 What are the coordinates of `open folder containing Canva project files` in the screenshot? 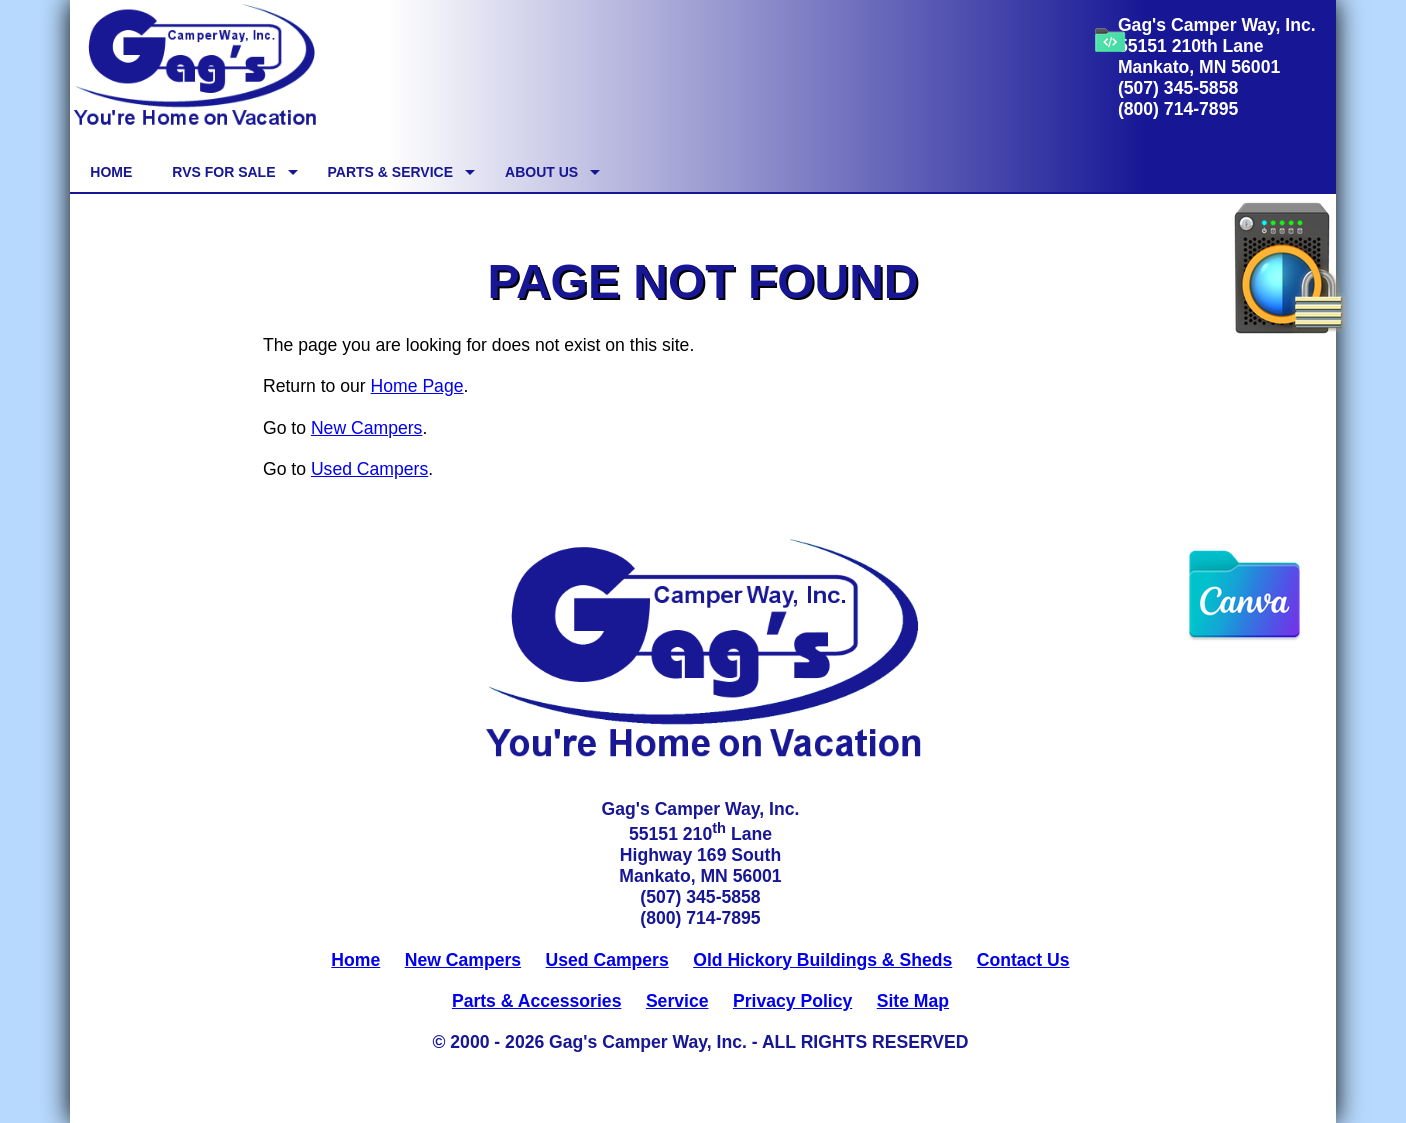 It's located at (1244, 597).